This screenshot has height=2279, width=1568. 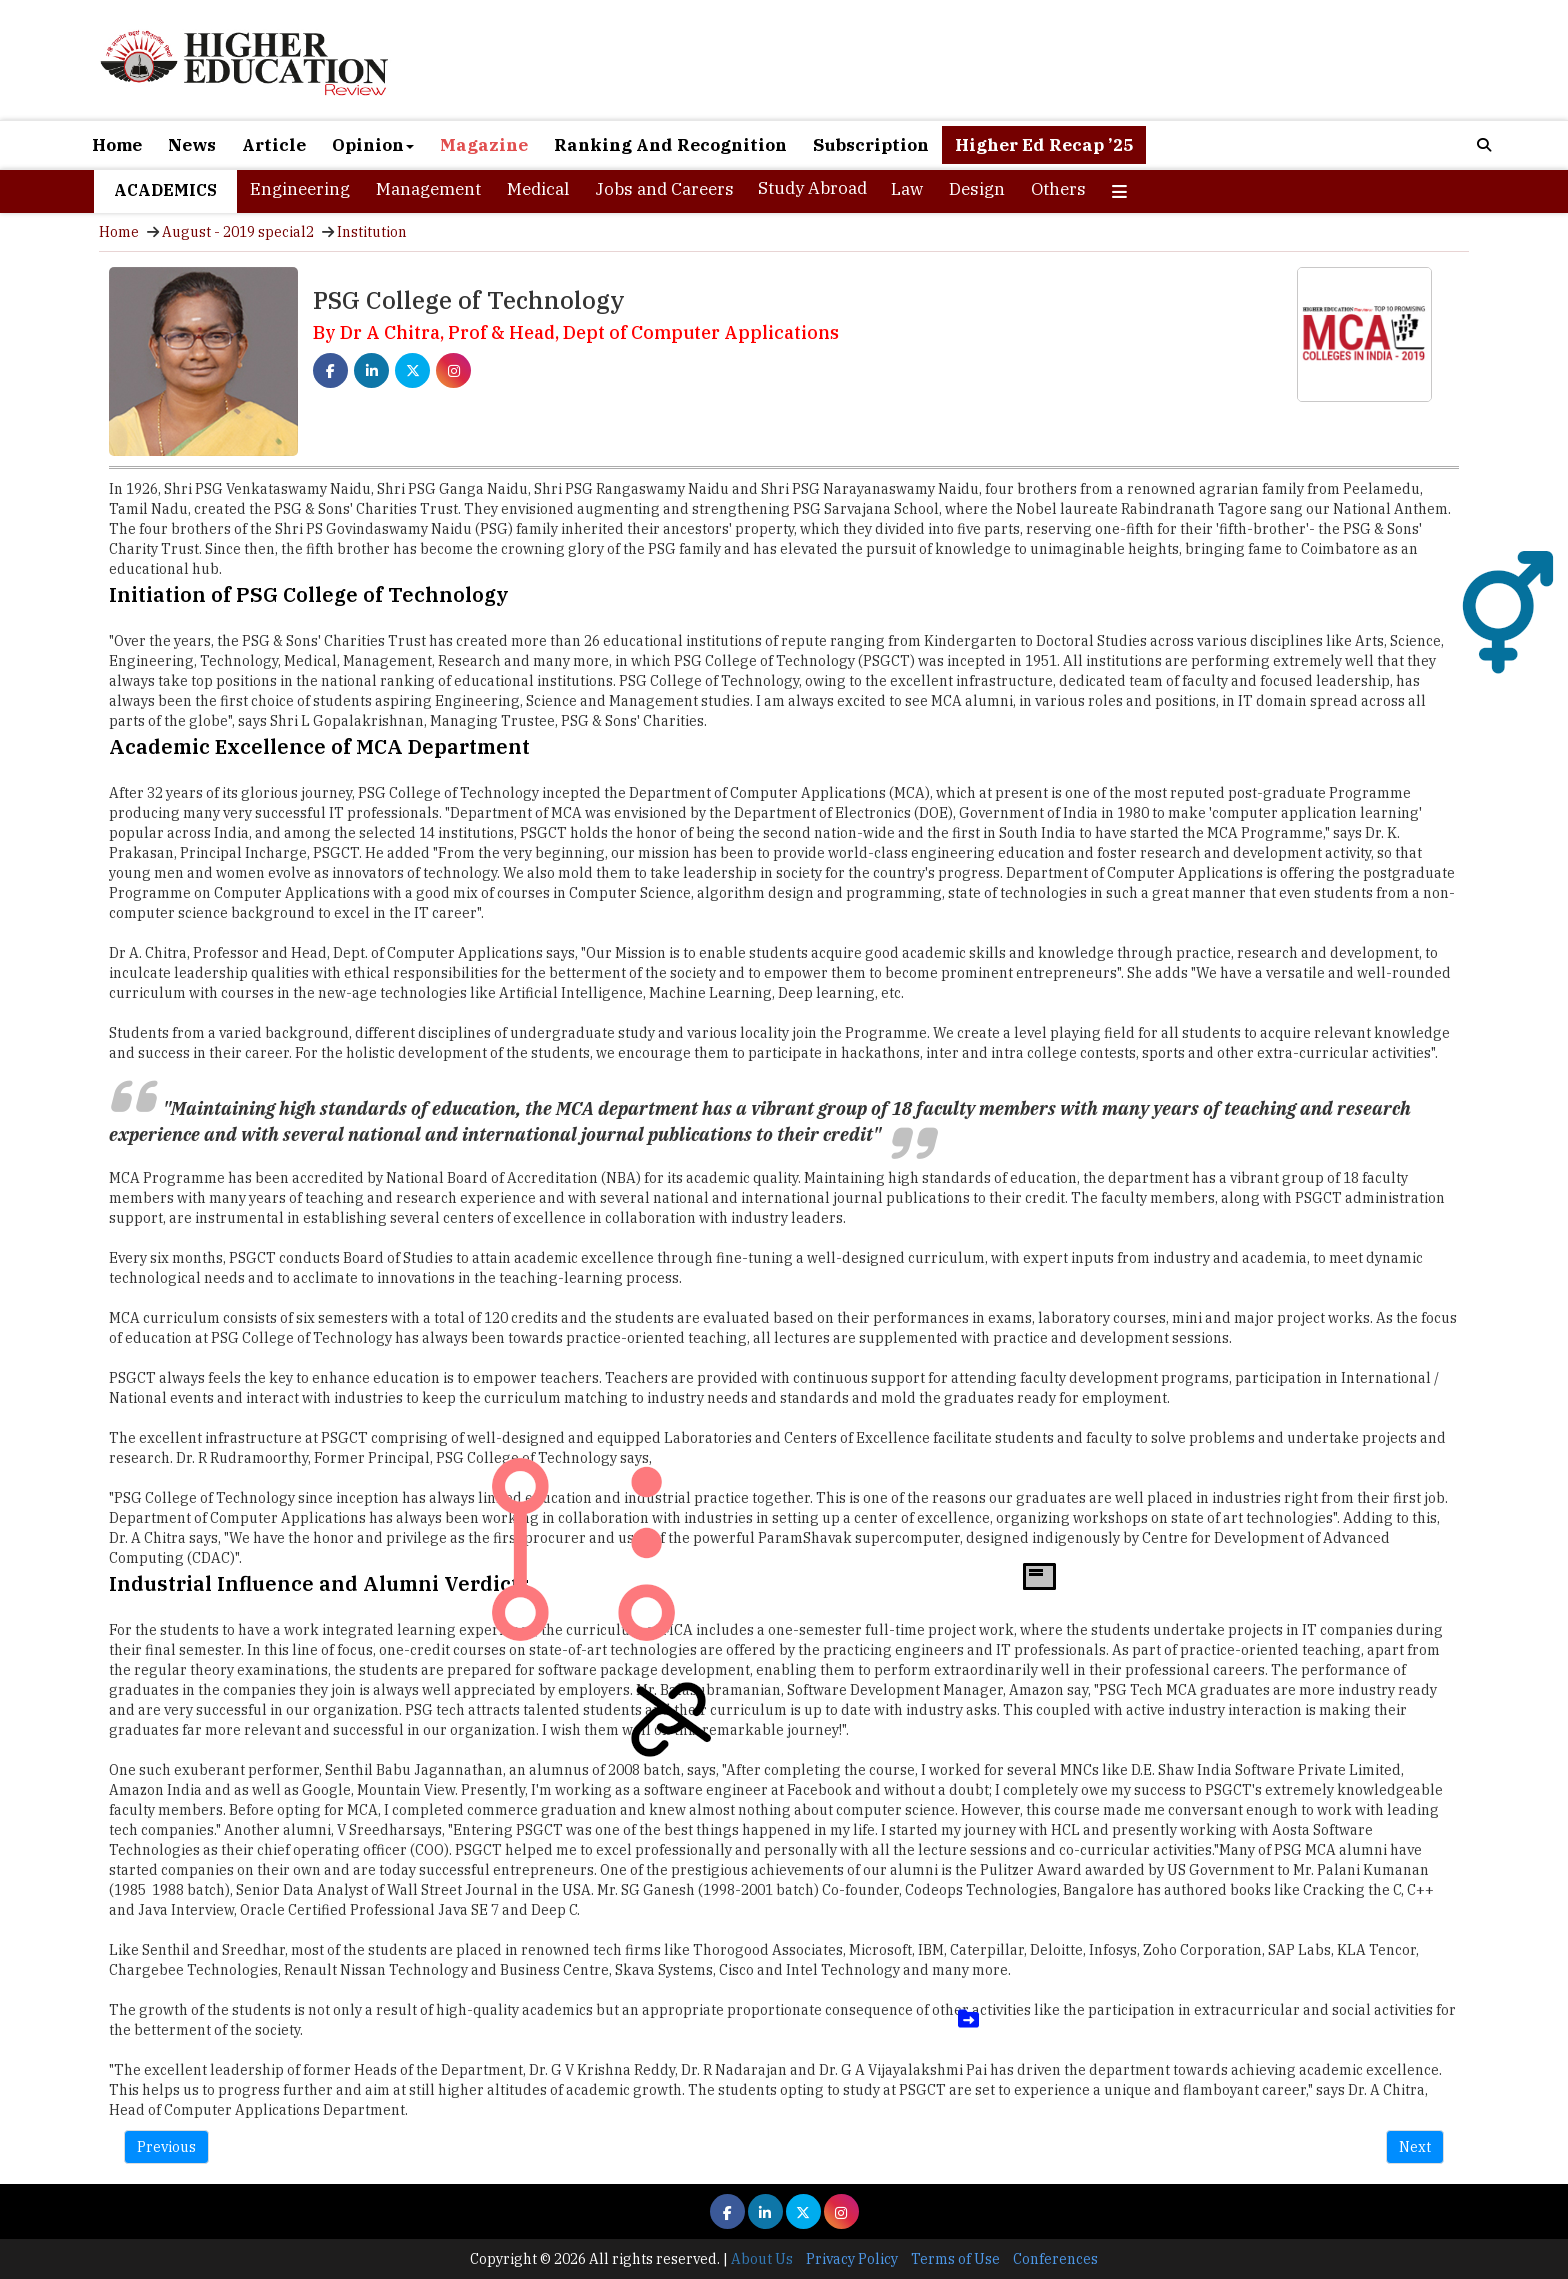 I want to click on view featured playlist, so click(x=1039, y=1576).